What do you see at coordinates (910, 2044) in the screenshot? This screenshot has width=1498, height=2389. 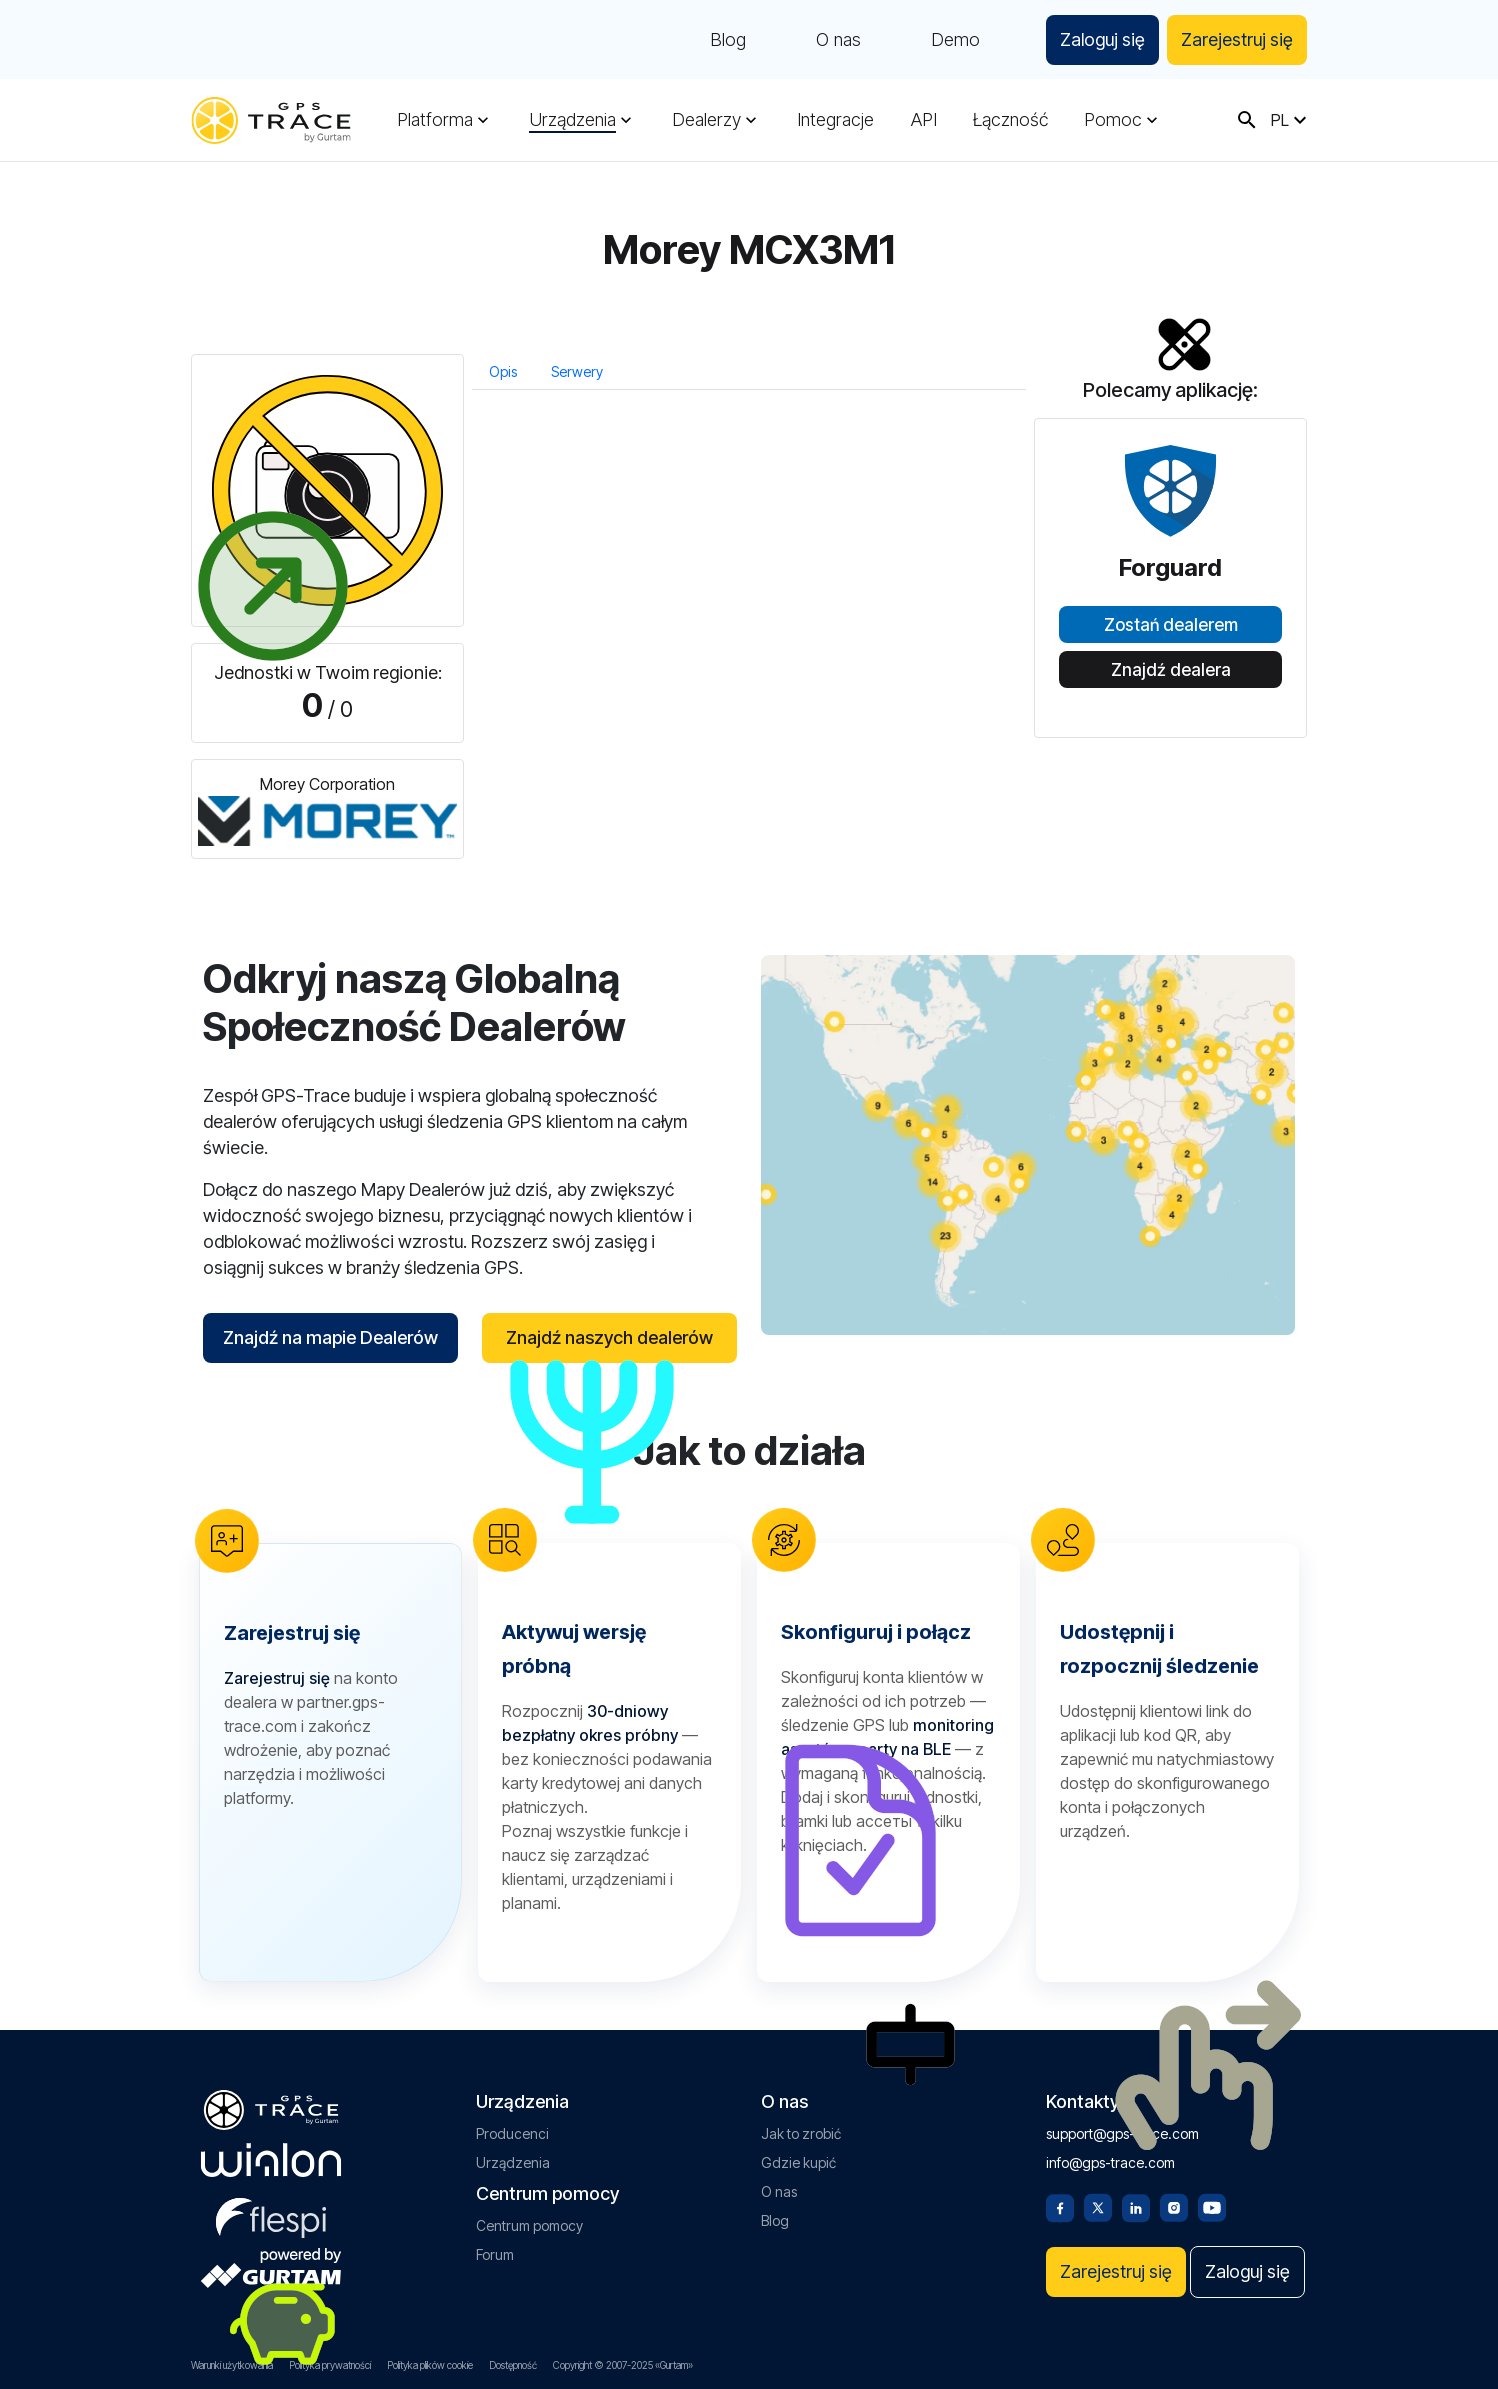 I see `center align element horizontally` at bounding box center [910, 2044].